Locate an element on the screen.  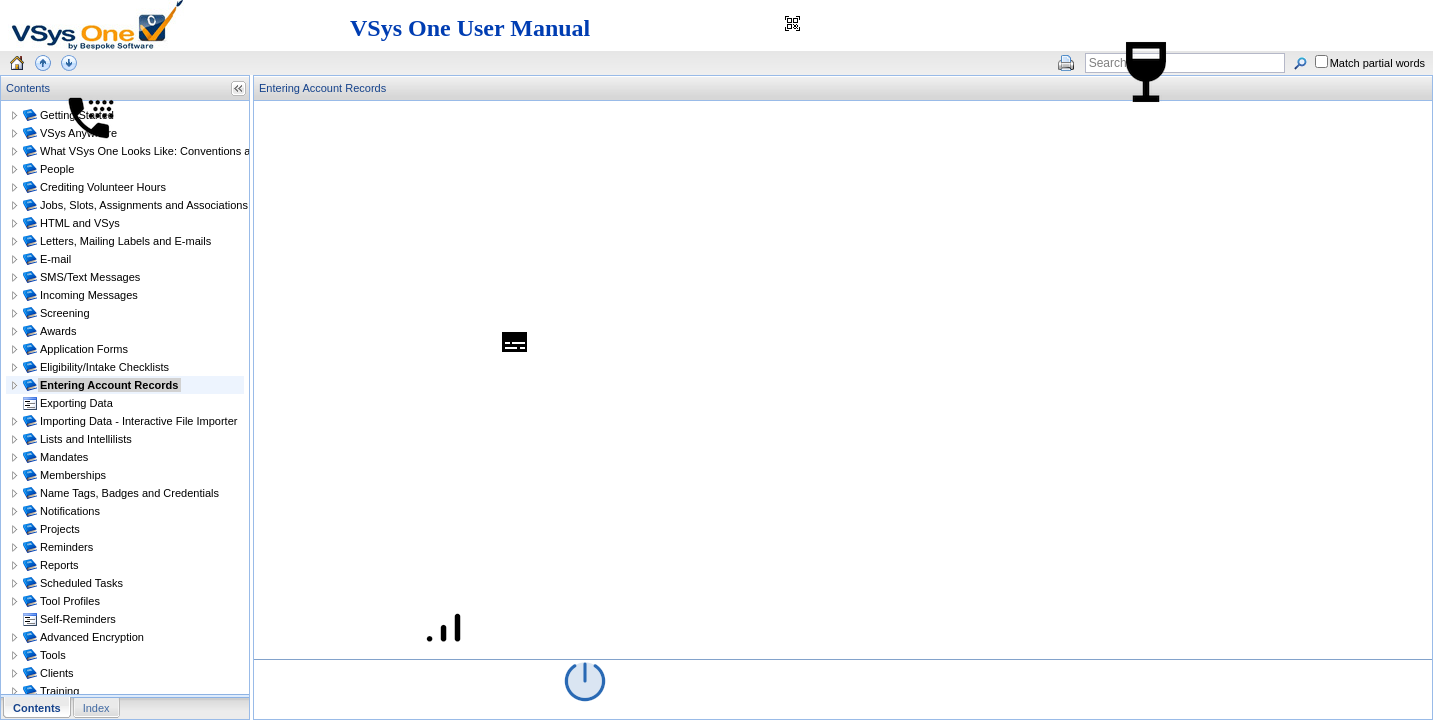
indicates medium signal strength is located at coordinates (457, 616).